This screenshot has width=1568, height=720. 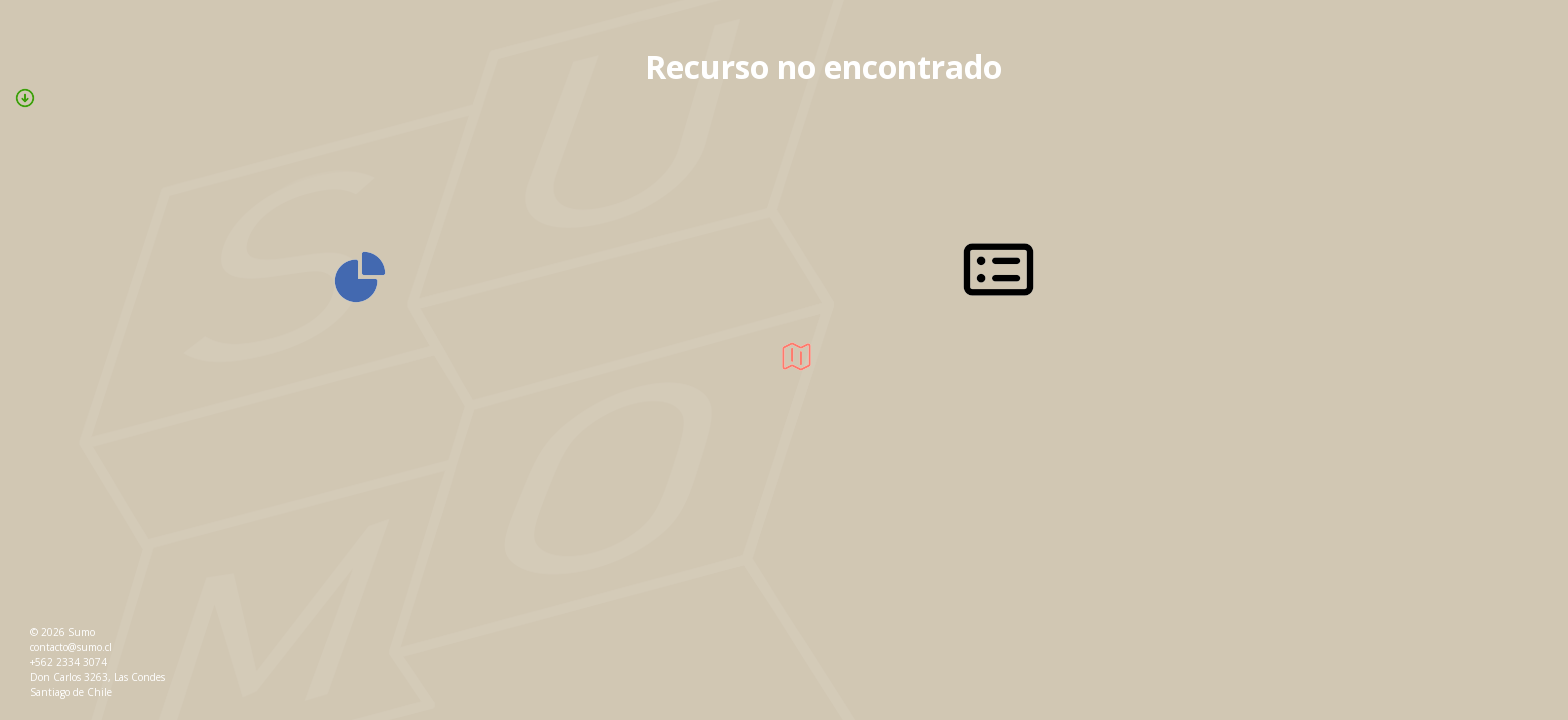 I want to click on view list items or menu options, so click(x=998, y=269).